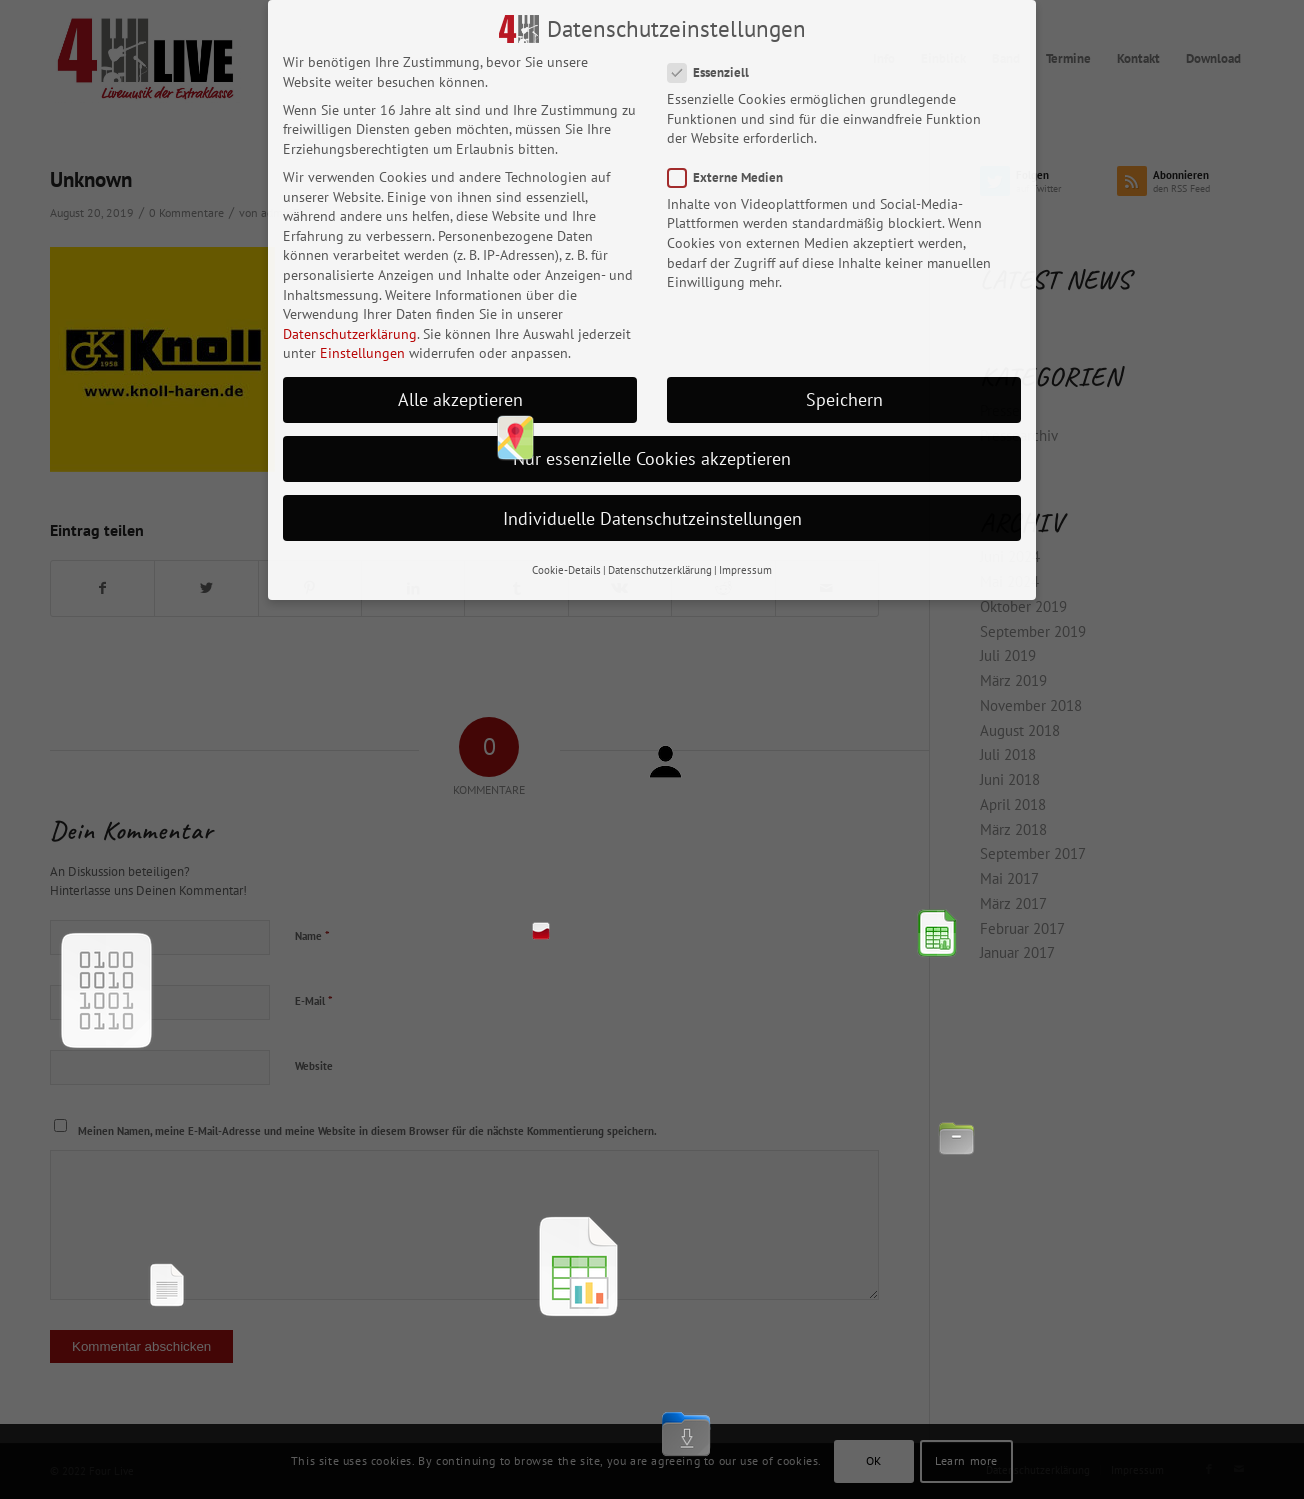 Image resolution: width=1304 pixels, height=1499 pixels. I want to click on open the file manager application, so click(956, 1138).